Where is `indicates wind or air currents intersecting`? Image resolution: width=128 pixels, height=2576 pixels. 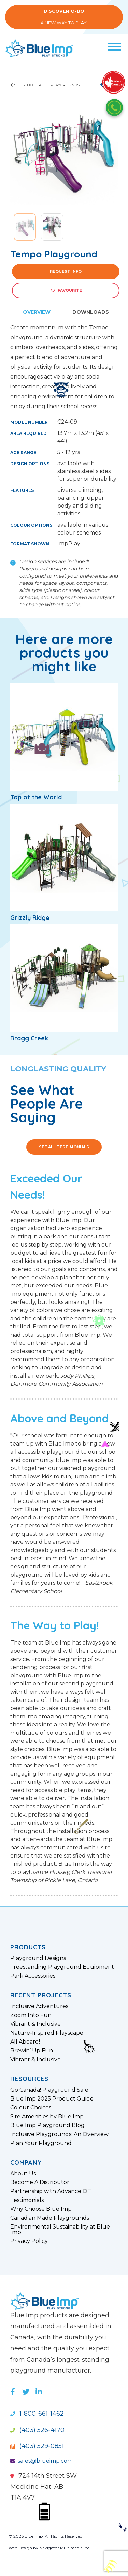
indicates wind or air currents intersecting is located at coordinates (114, 1427).